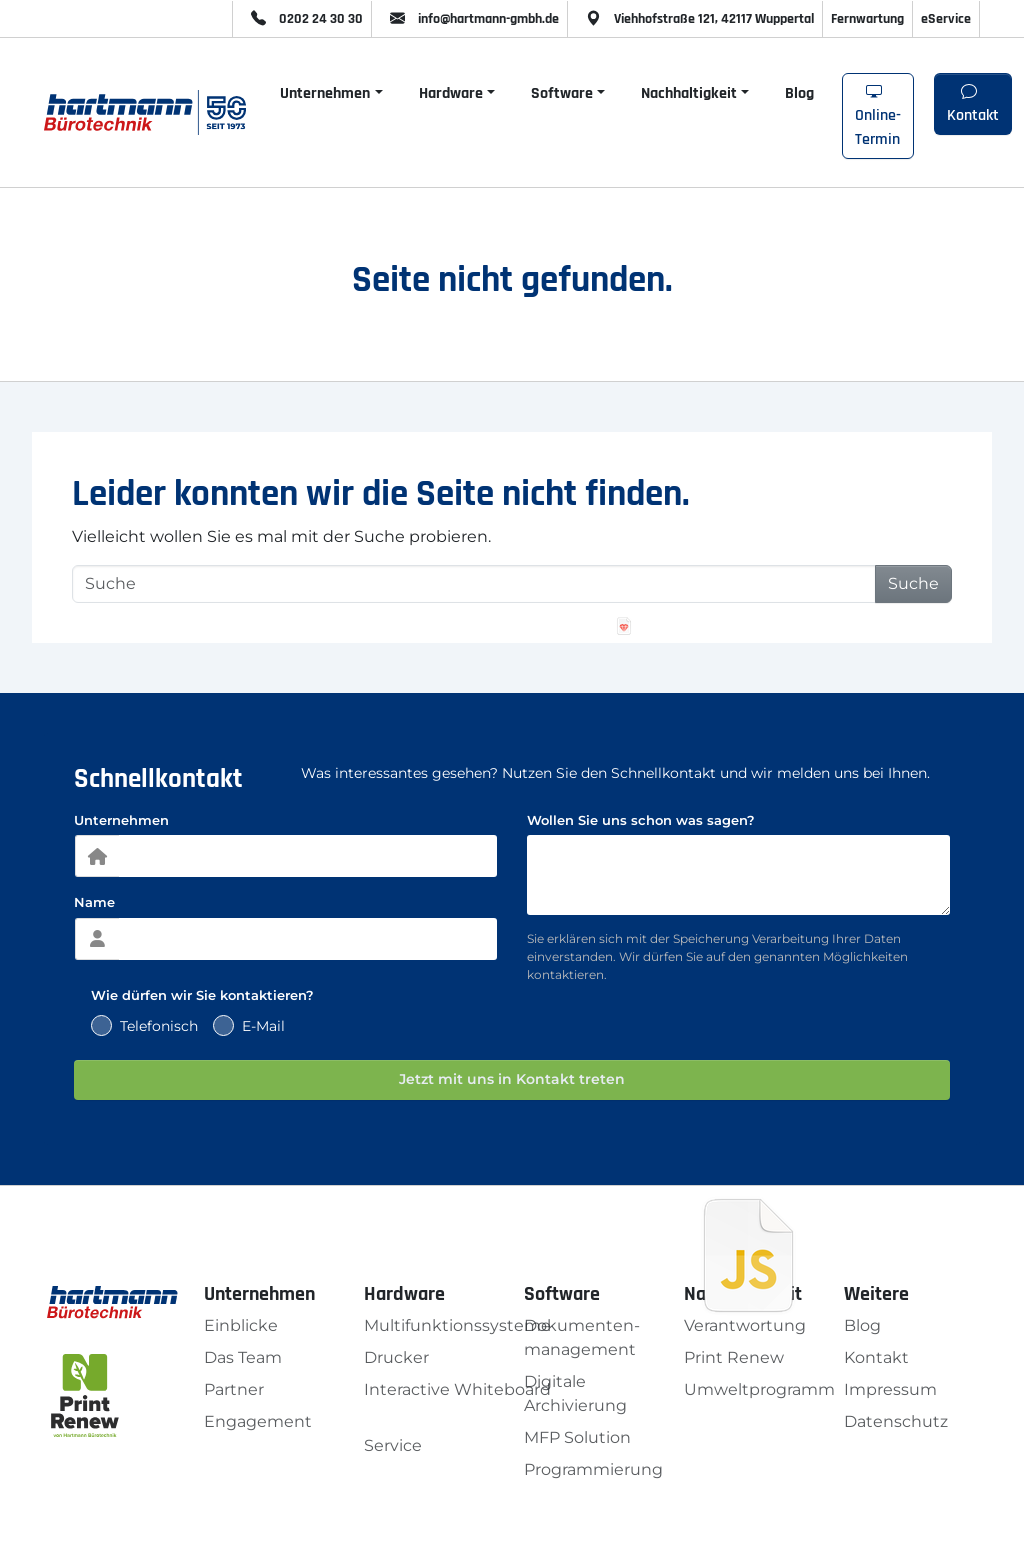 The height and width of the screenshot is (1554, 1024). I want to click on a javascript source file, so click(748, 1255).